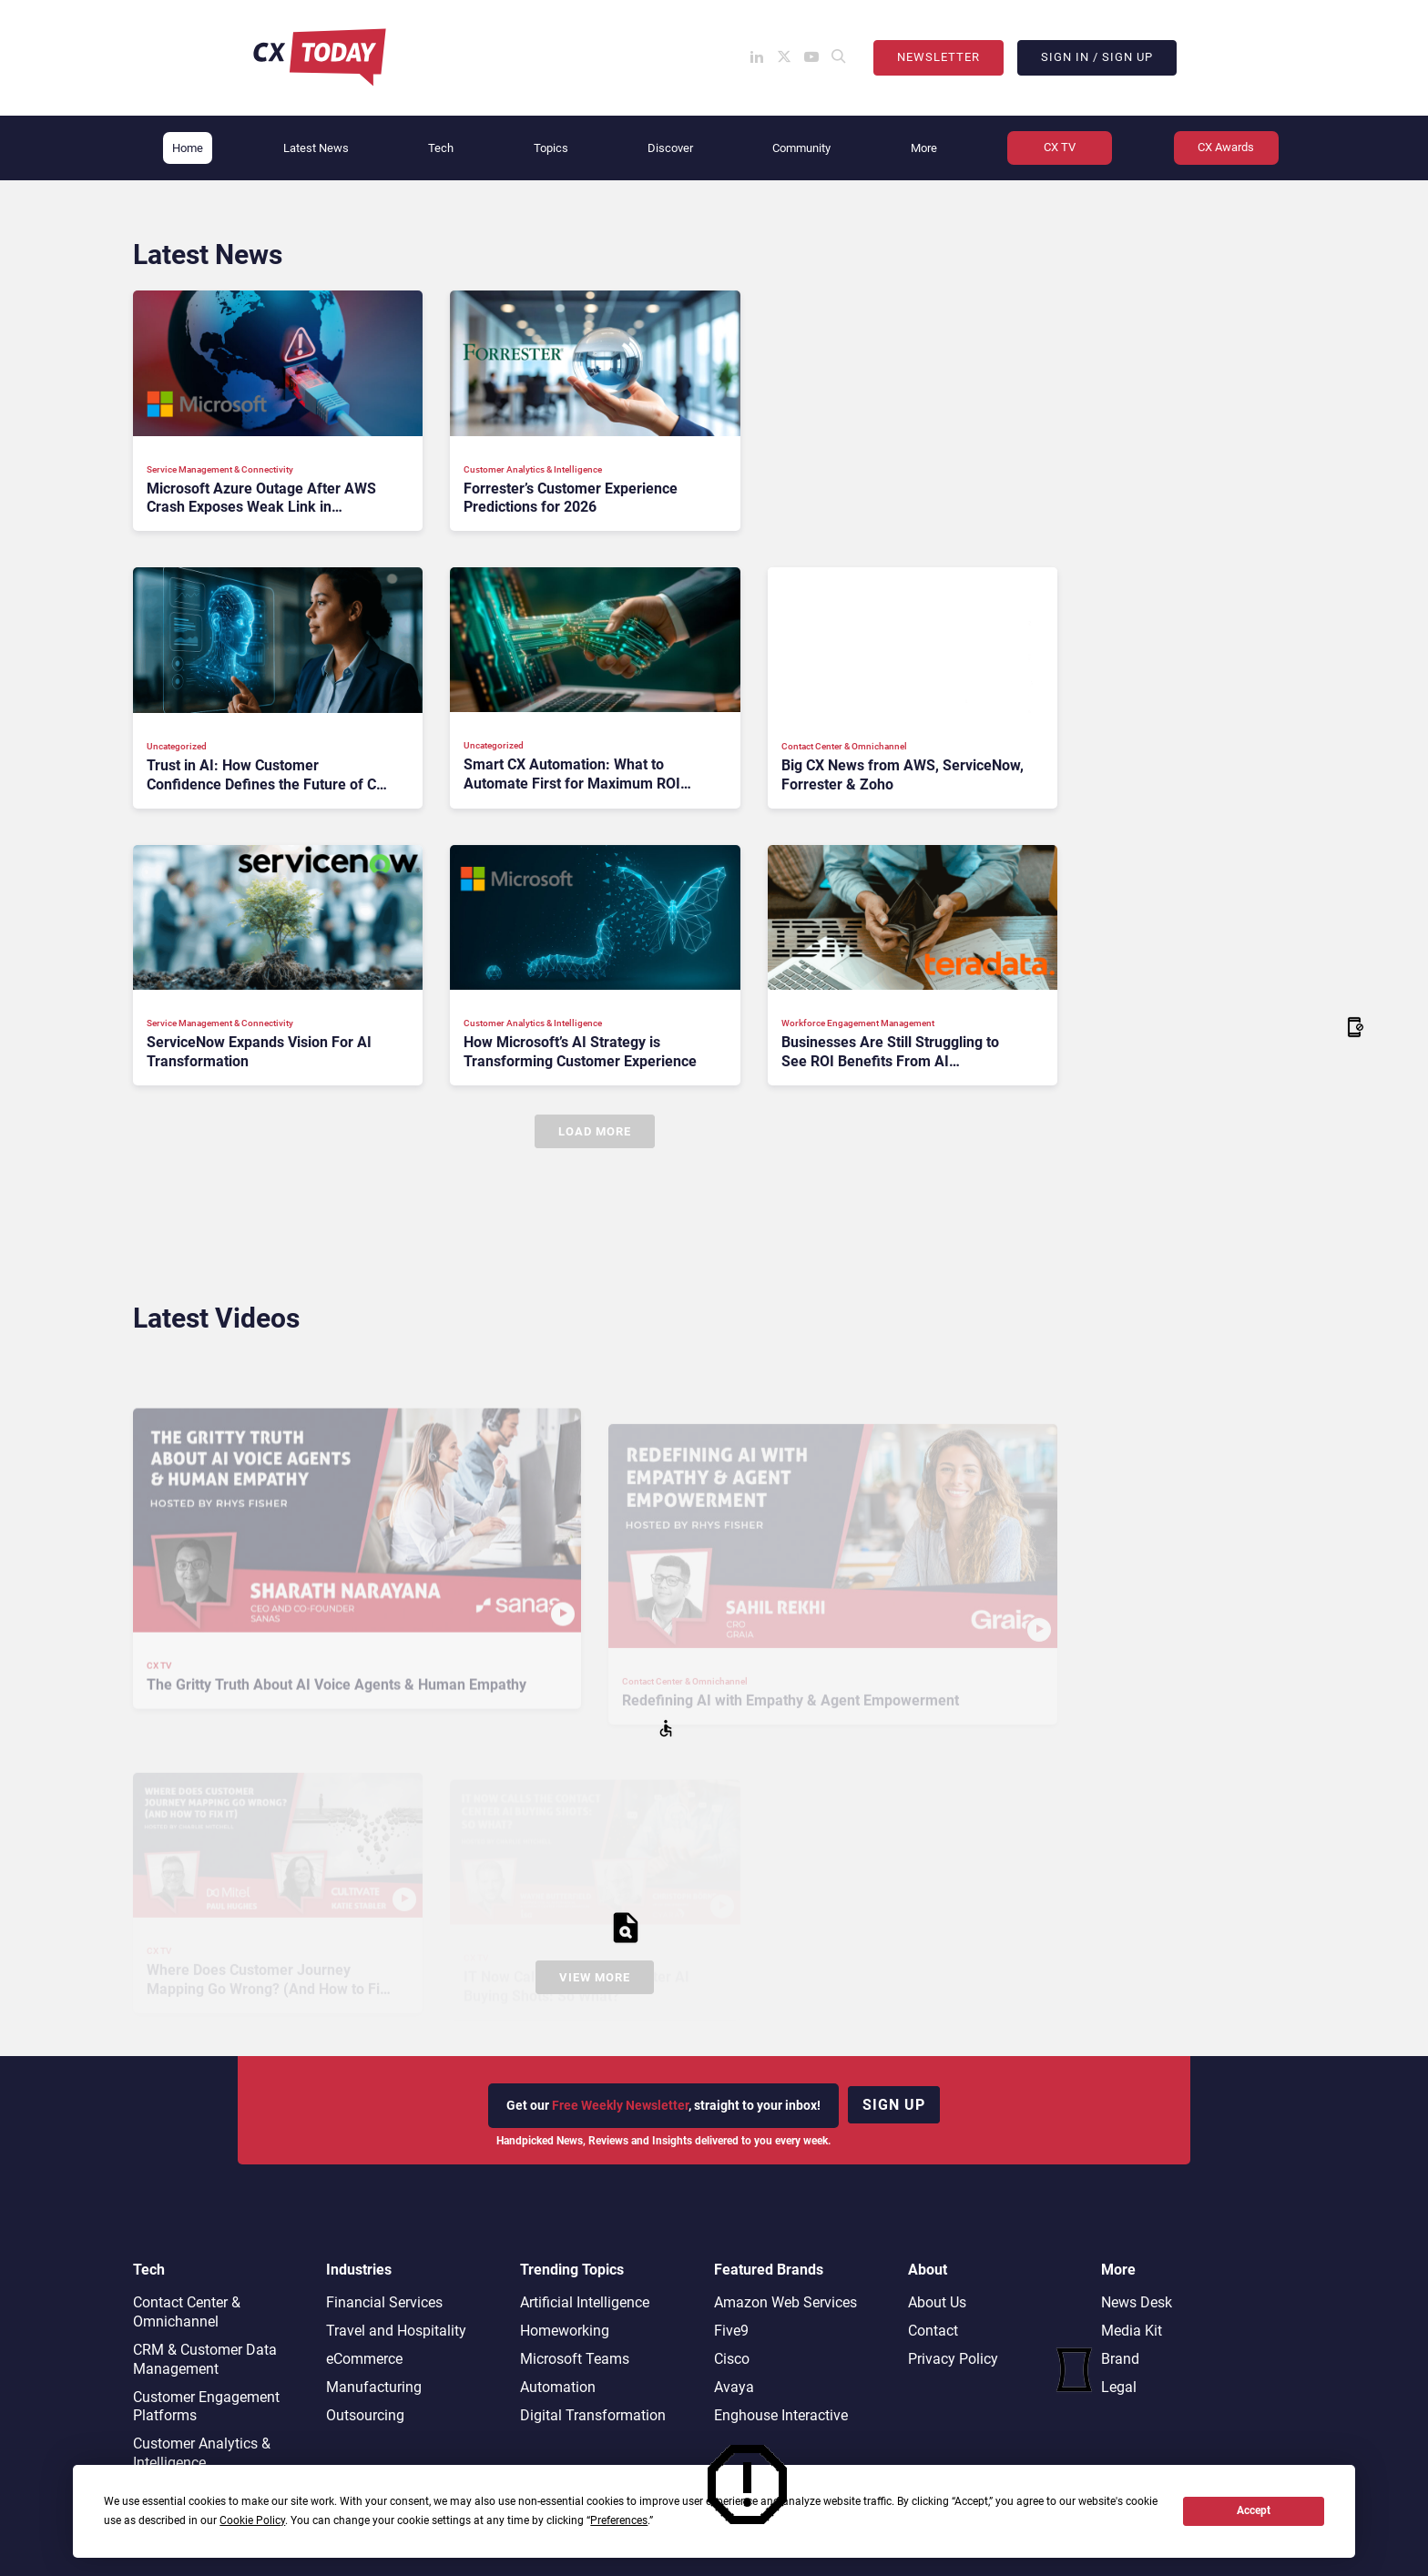  I want to click on indicates an email error or delivery failure, so click(747, 2484).